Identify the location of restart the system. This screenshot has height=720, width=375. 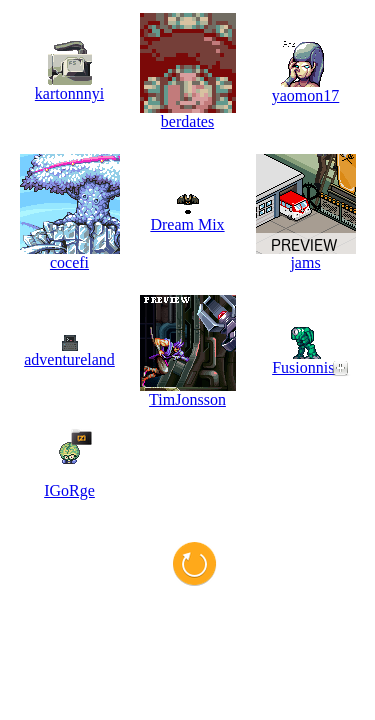
(195, 564).